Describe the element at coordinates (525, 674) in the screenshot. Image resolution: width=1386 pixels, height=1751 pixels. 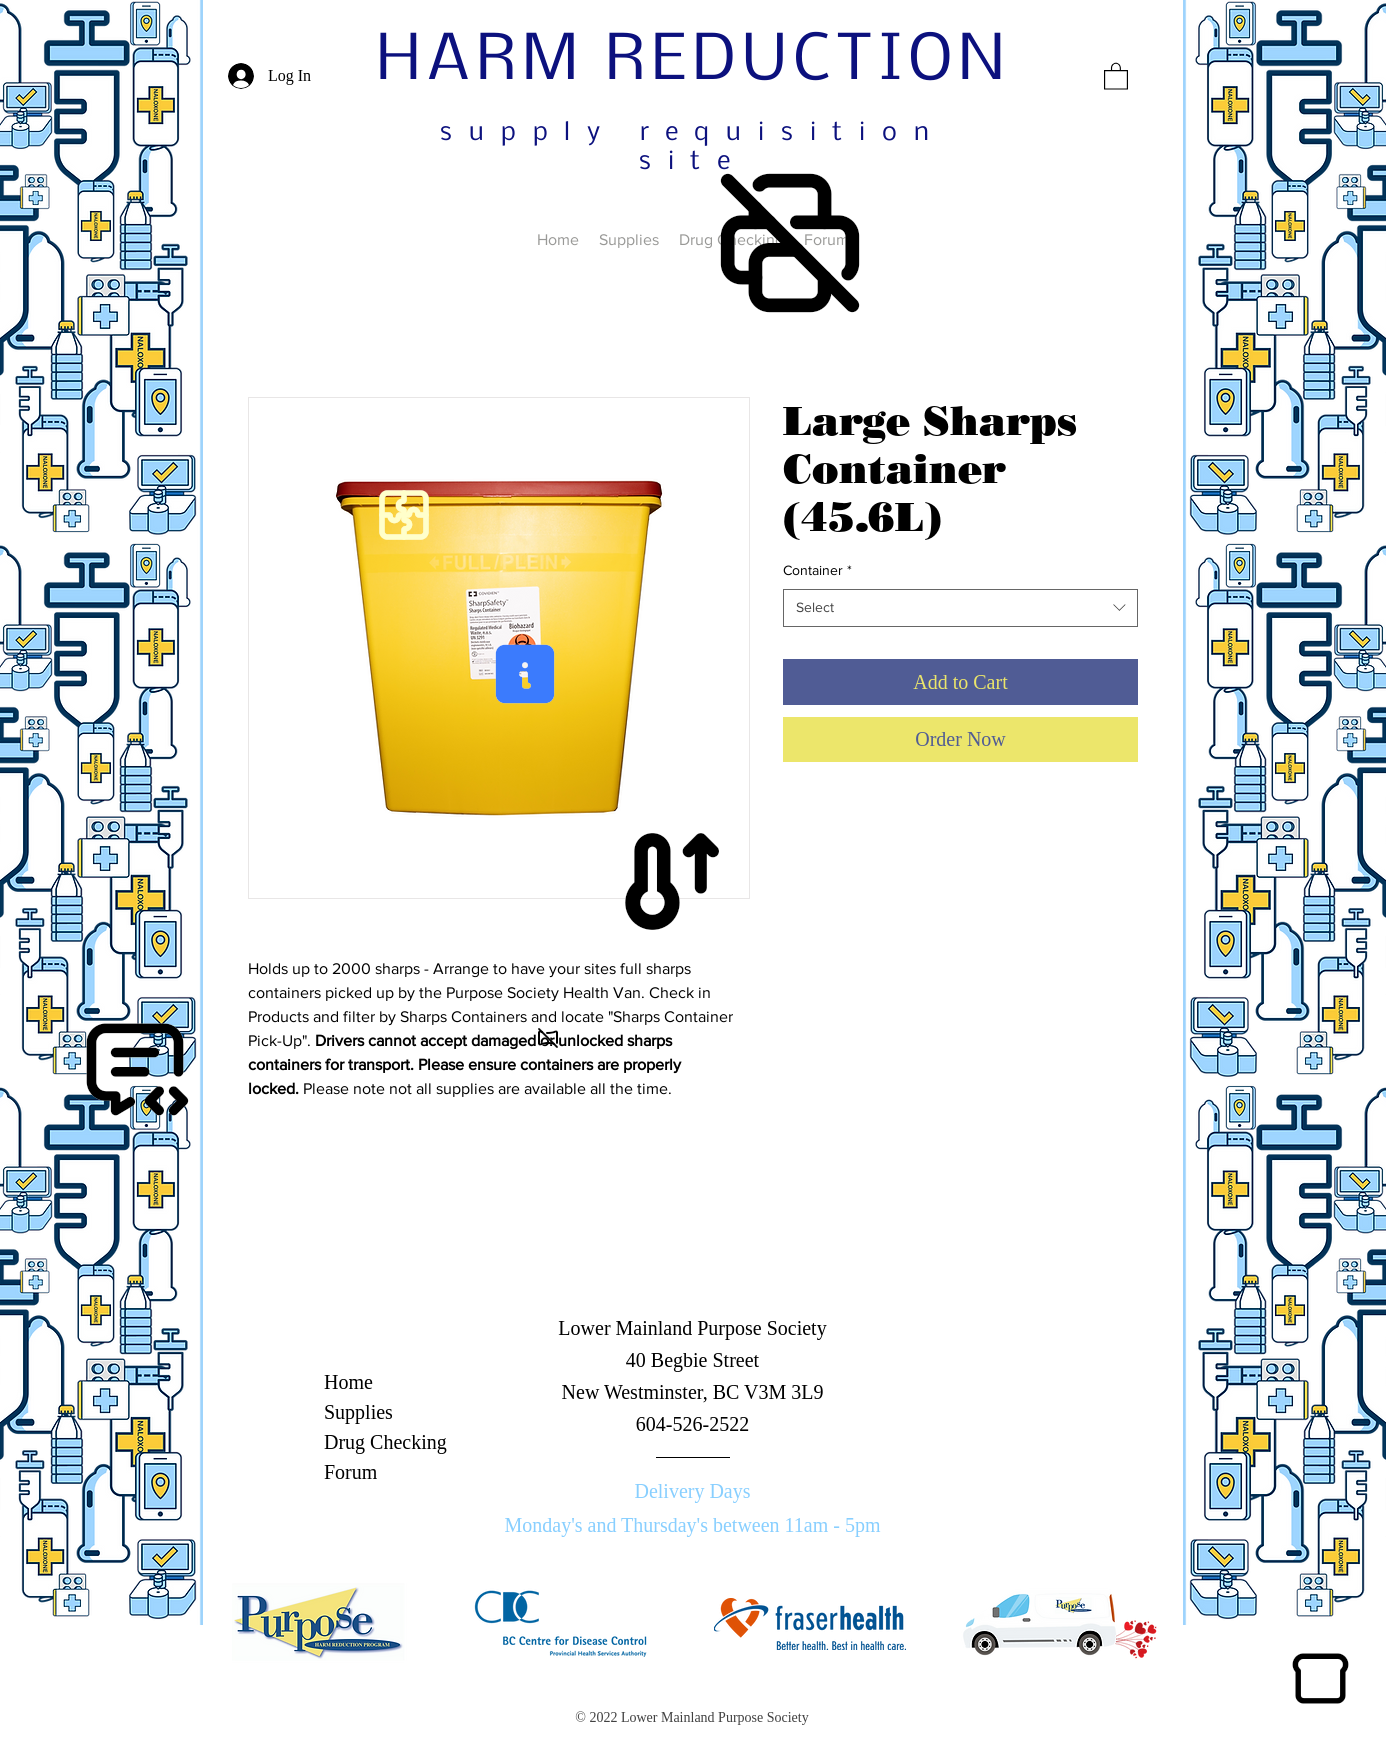
I see `view more information or details` at that location.